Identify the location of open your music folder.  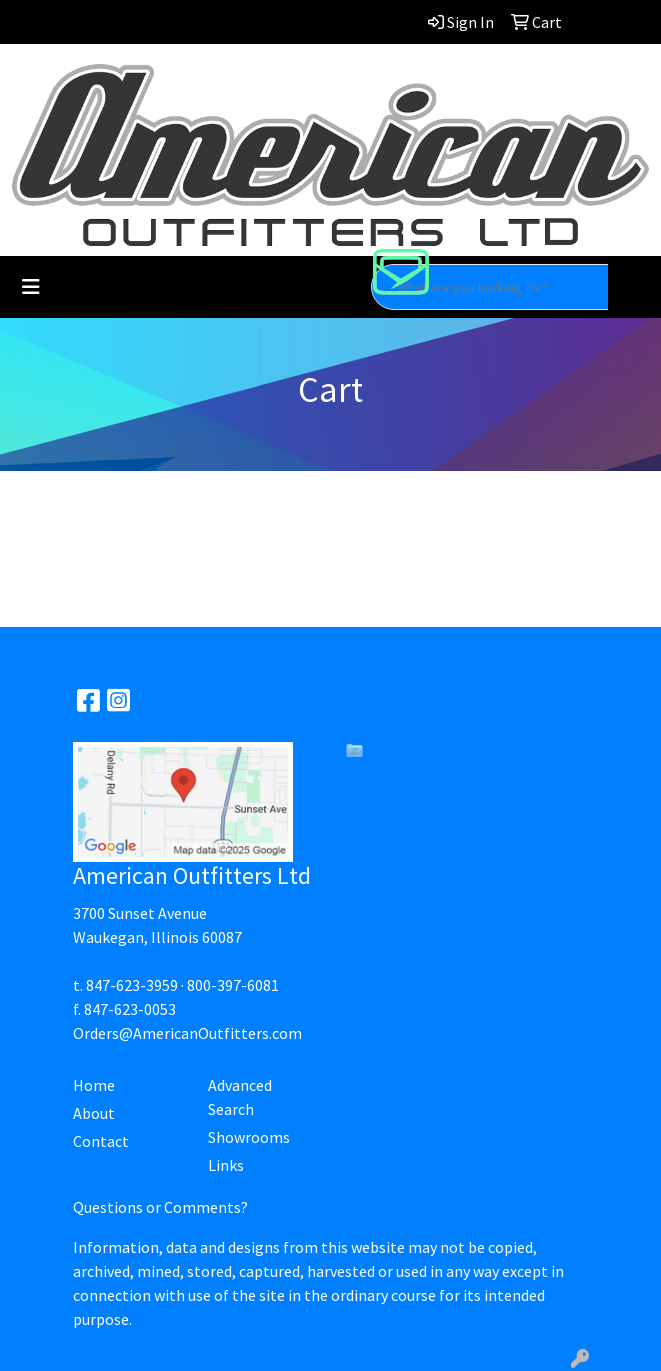
(354, 750).